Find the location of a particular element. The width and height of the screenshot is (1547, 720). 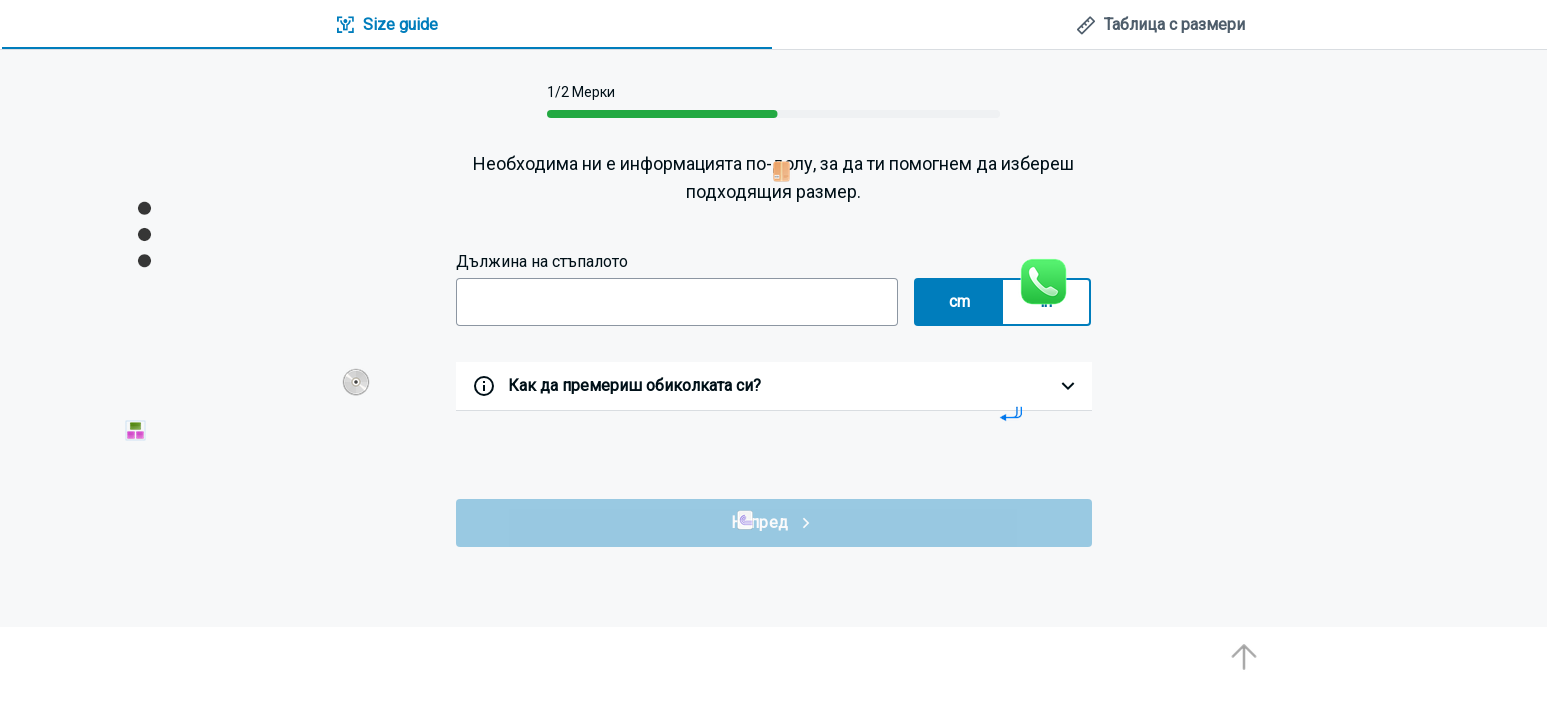

access more options or settings is located at coordinates (144, 234).